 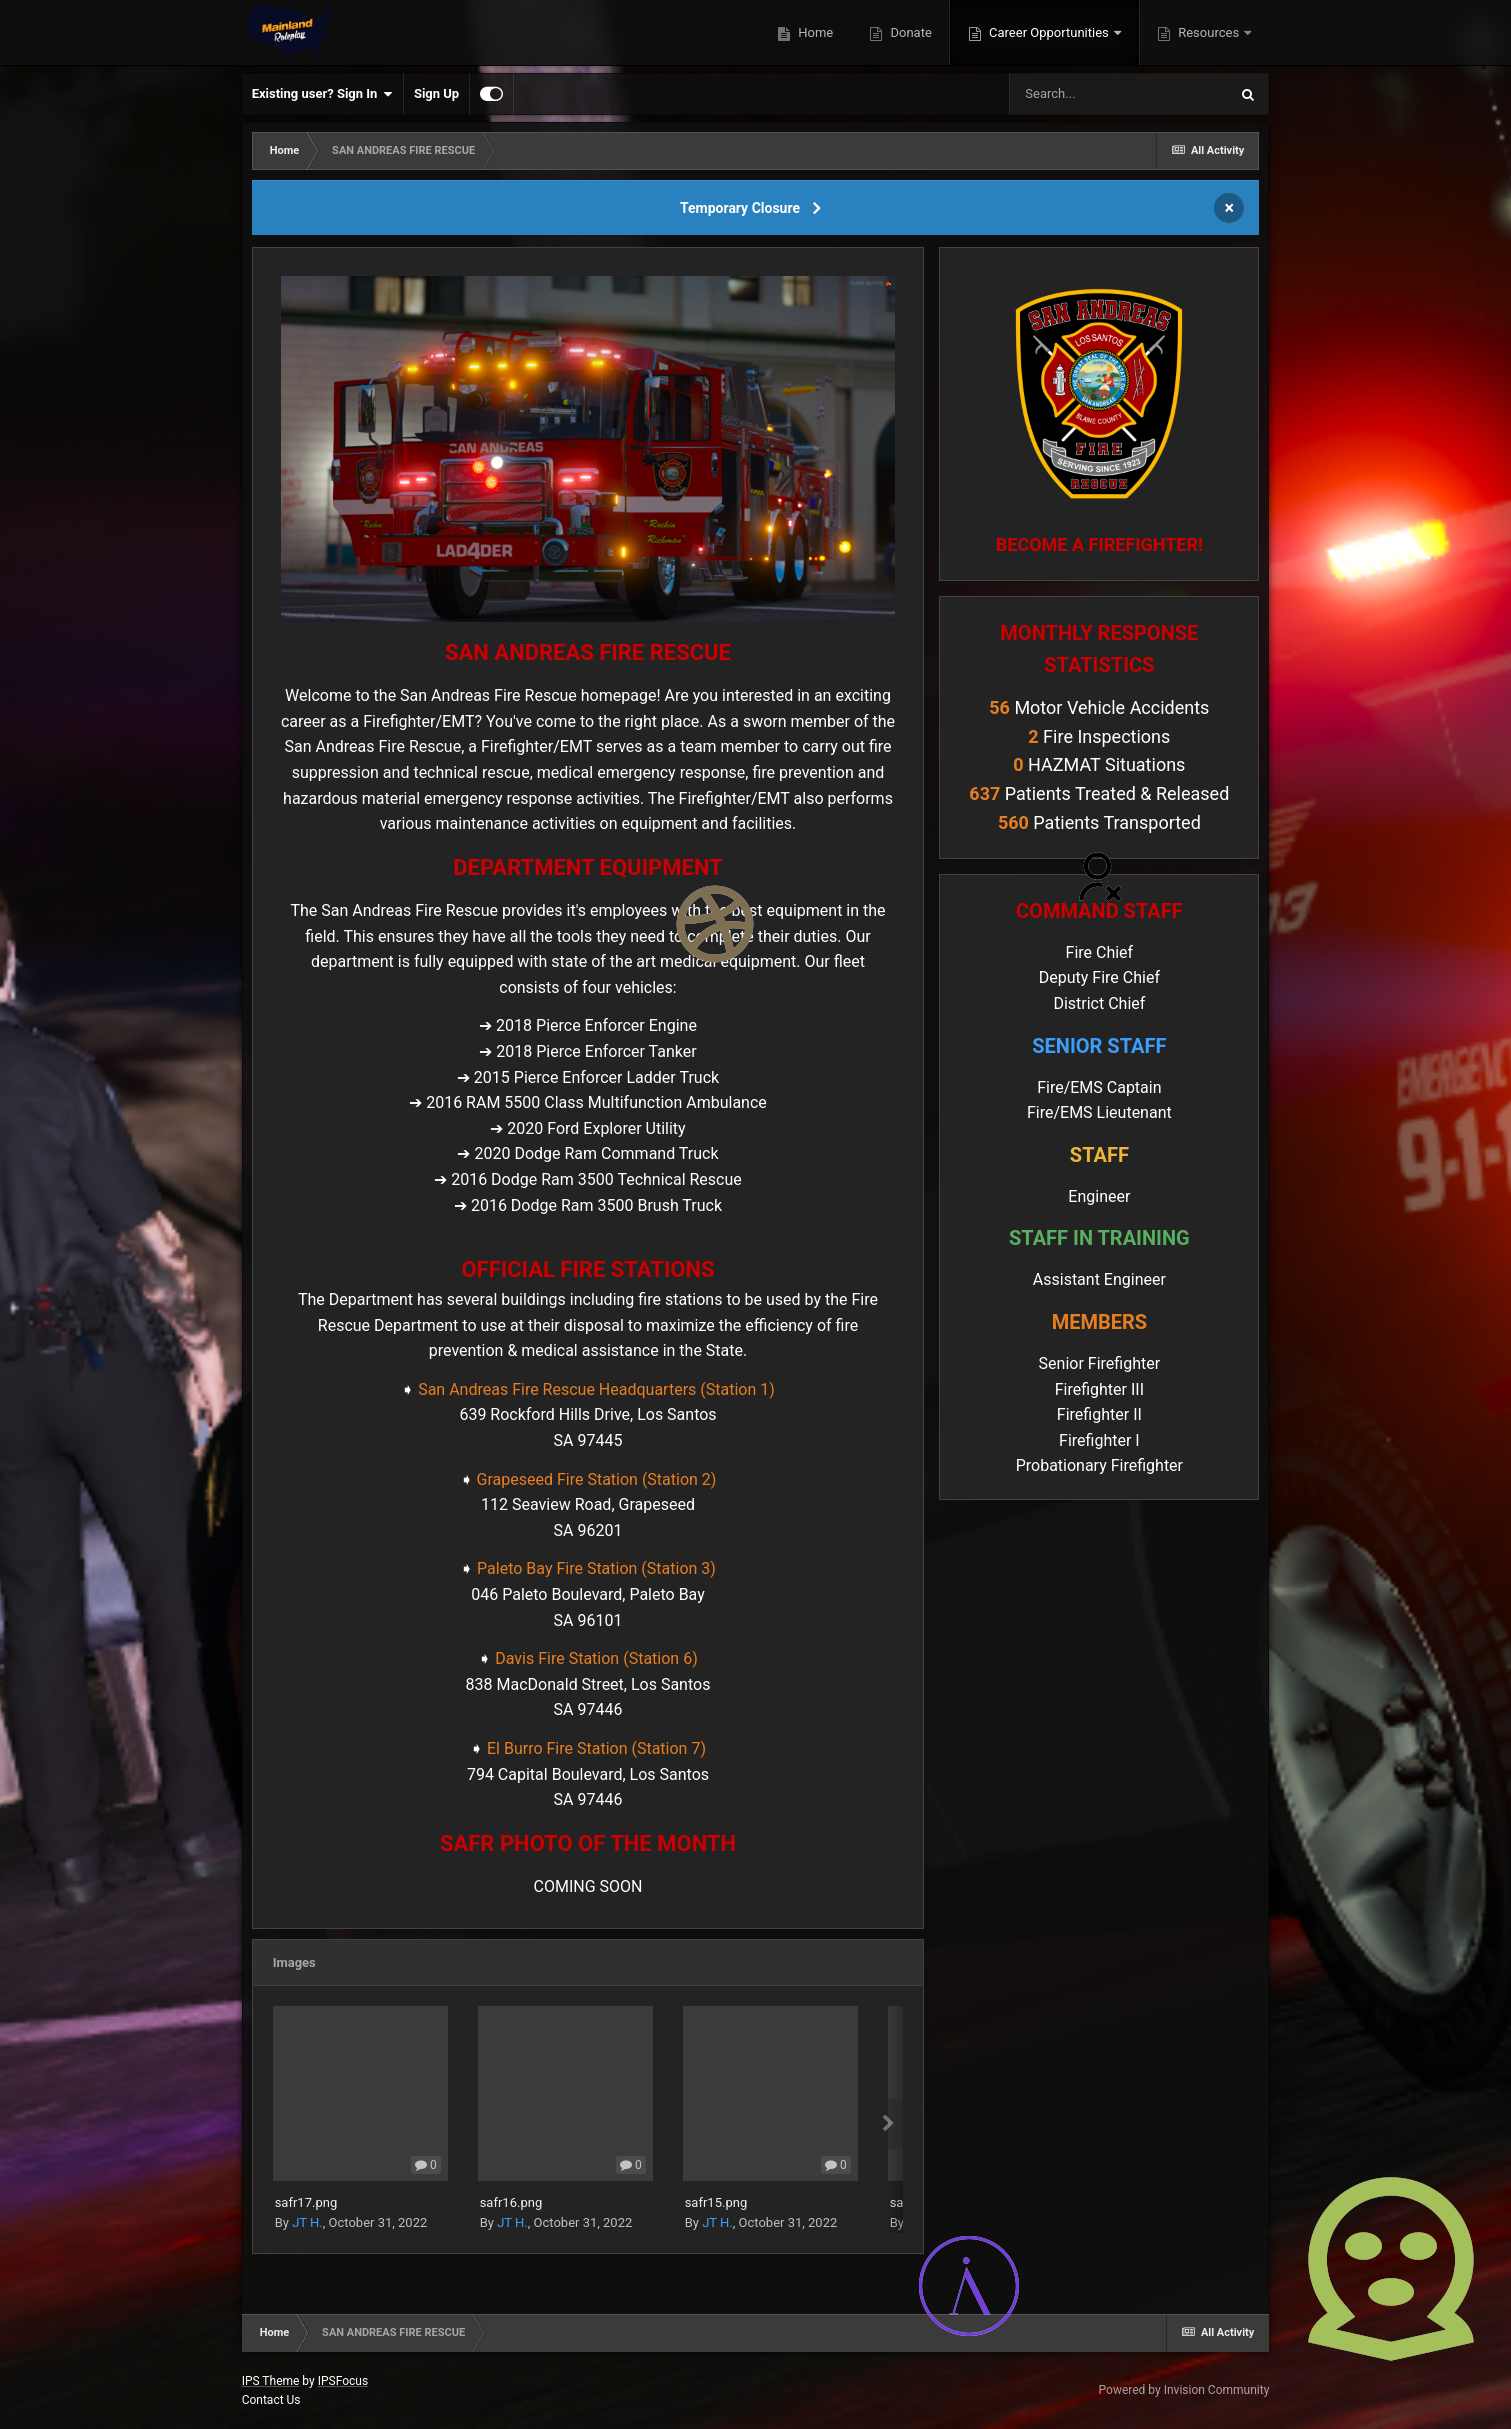 What do you see at coordinates (969, 2286) in the screenshot?
I see `open invidious, a privacy-focused youtube frontend` at bounding box center [969, 2286].